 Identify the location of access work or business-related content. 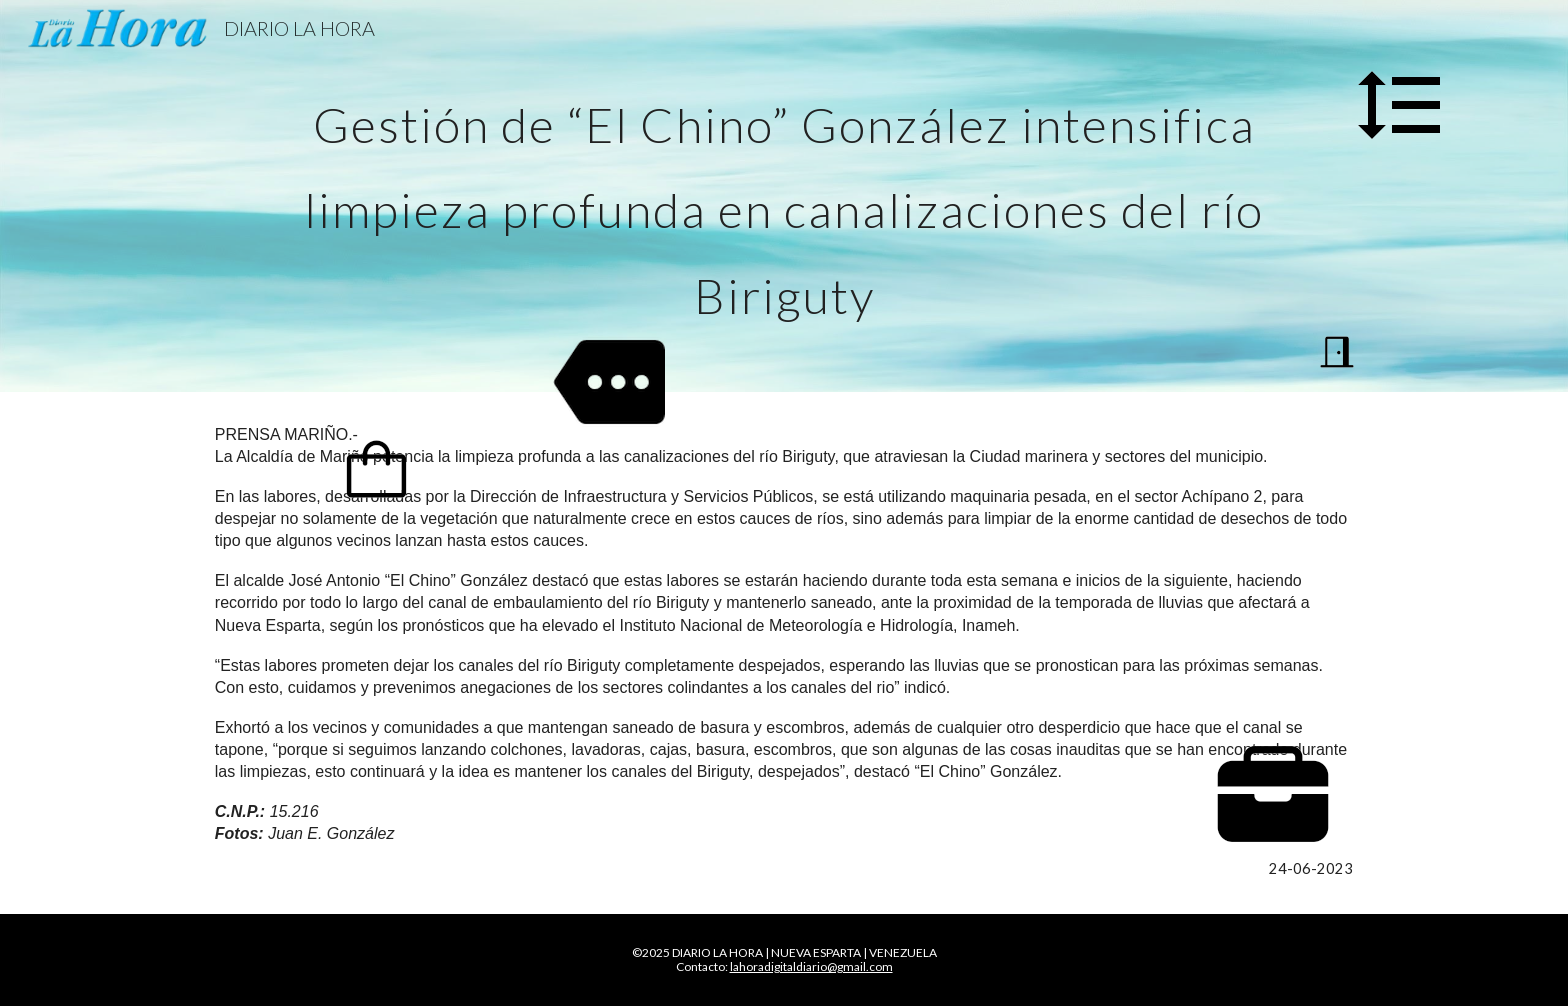
(1273, 794).